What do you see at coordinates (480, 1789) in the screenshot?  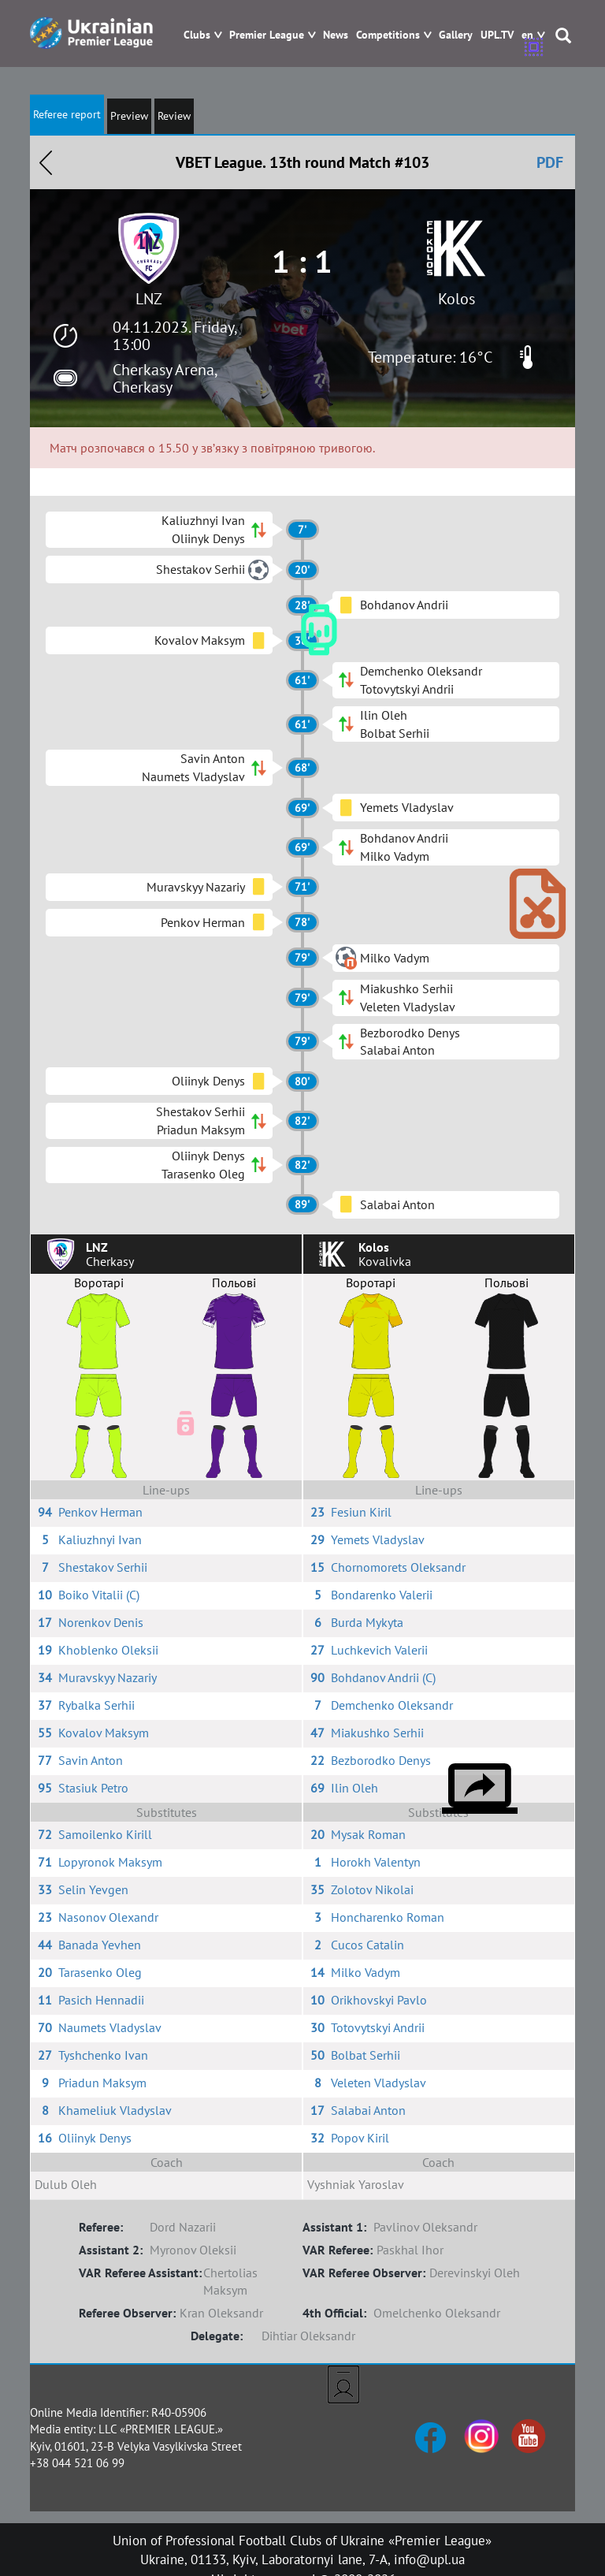 I see `start sharing your screen` at bounding box center [480, 1789].